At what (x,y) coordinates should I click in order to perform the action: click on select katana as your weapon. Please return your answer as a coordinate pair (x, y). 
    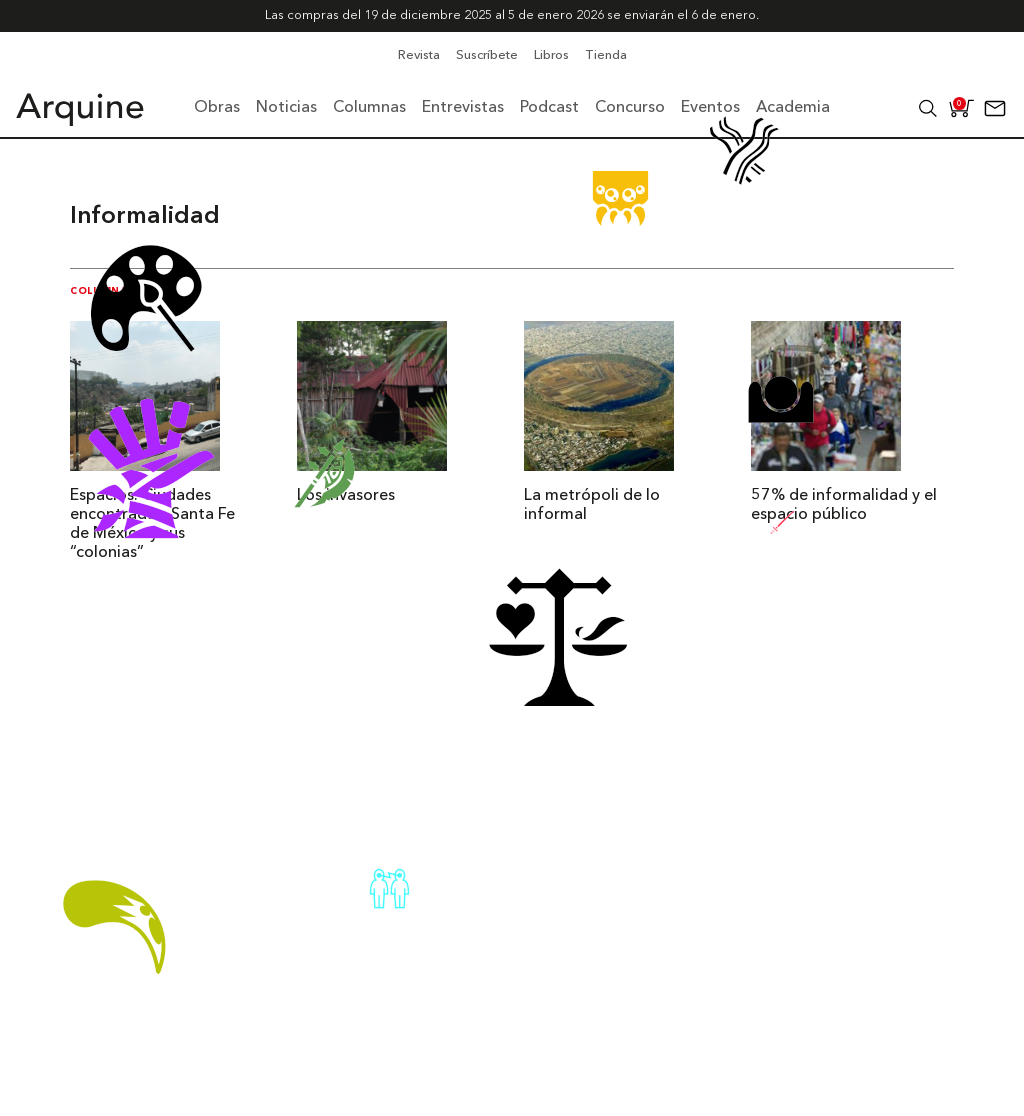
    Looking at the image, I should click on (782, 522).